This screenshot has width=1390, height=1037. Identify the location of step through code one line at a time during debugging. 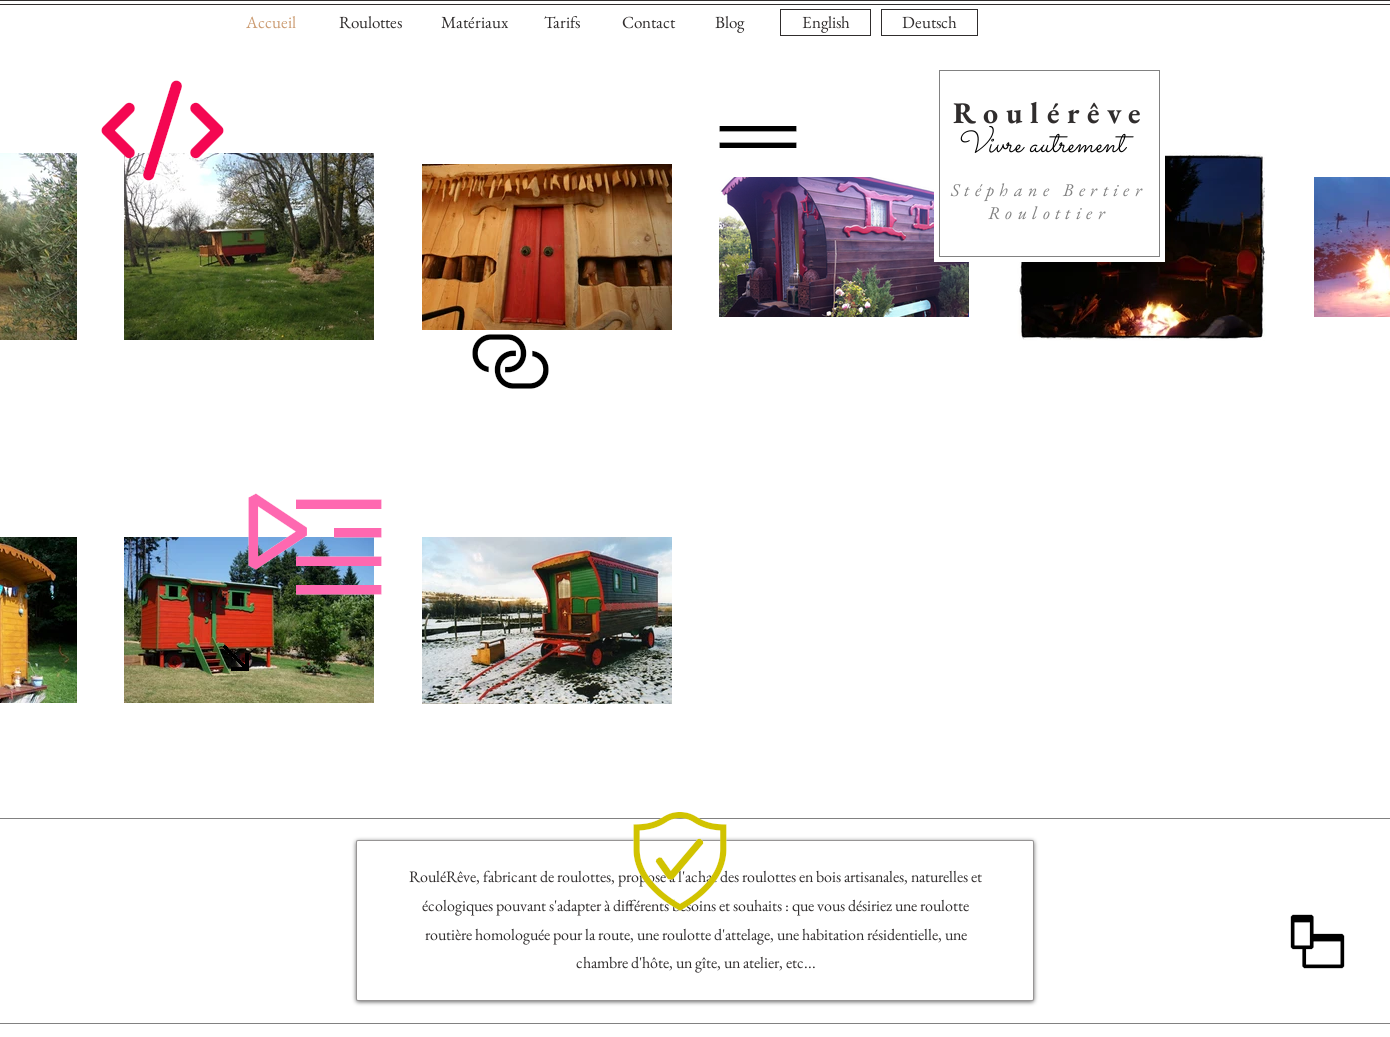
(315, 547).